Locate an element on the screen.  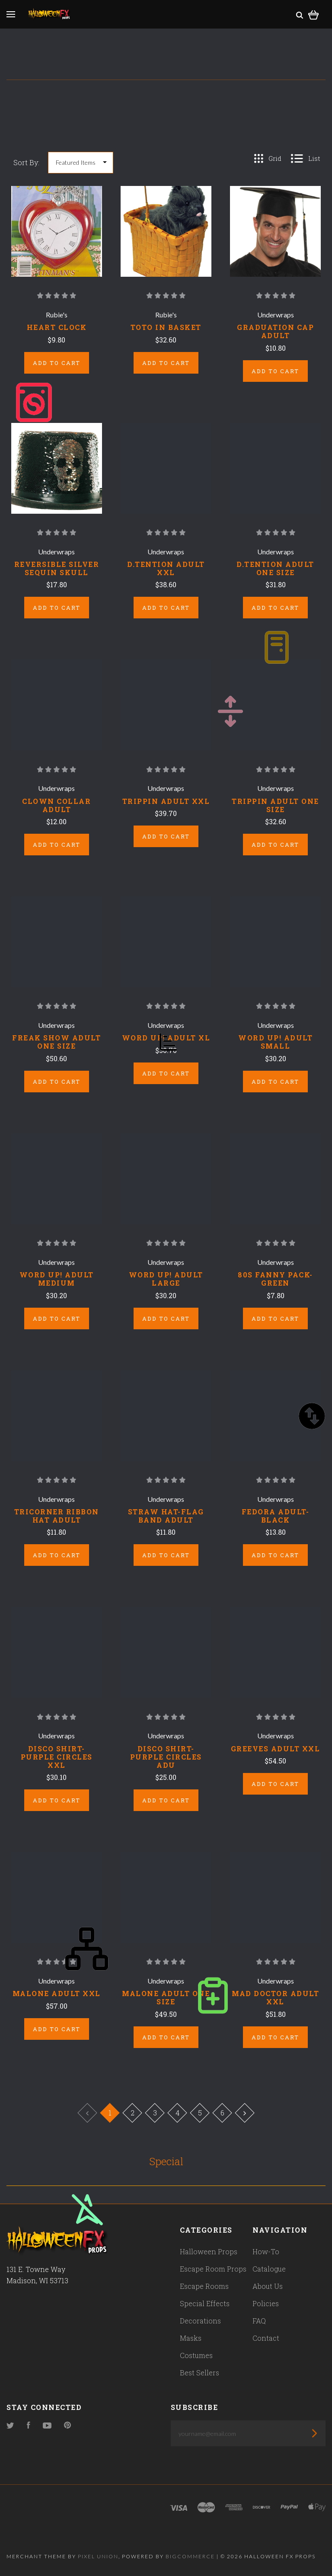
access laundry or appliance settings is located at coordinates (34, 402).